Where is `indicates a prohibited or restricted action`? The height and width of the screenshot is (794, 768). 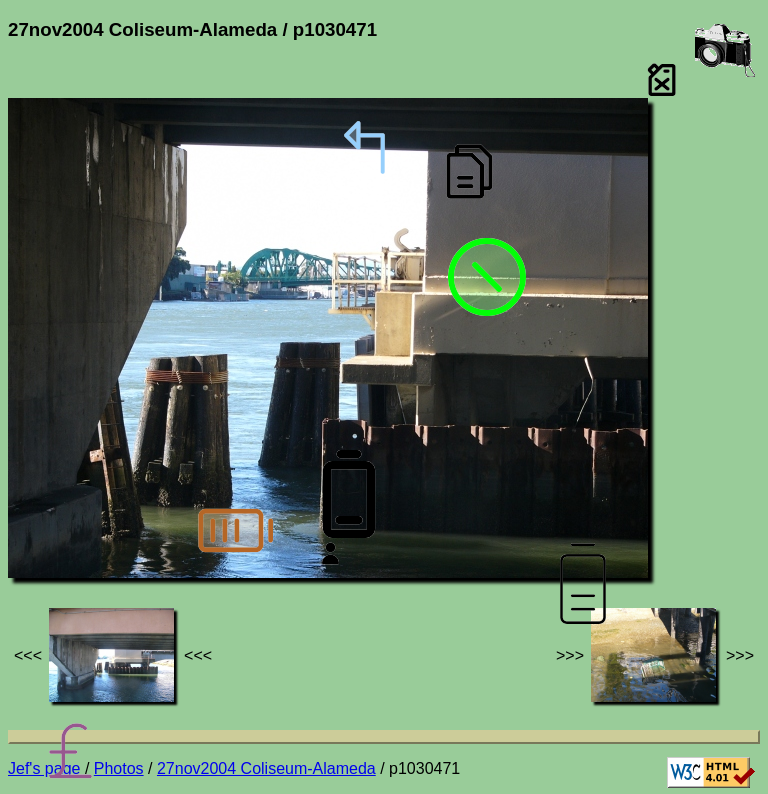 indicates a prohibited or restricted action is located at coordinates (487, 277).